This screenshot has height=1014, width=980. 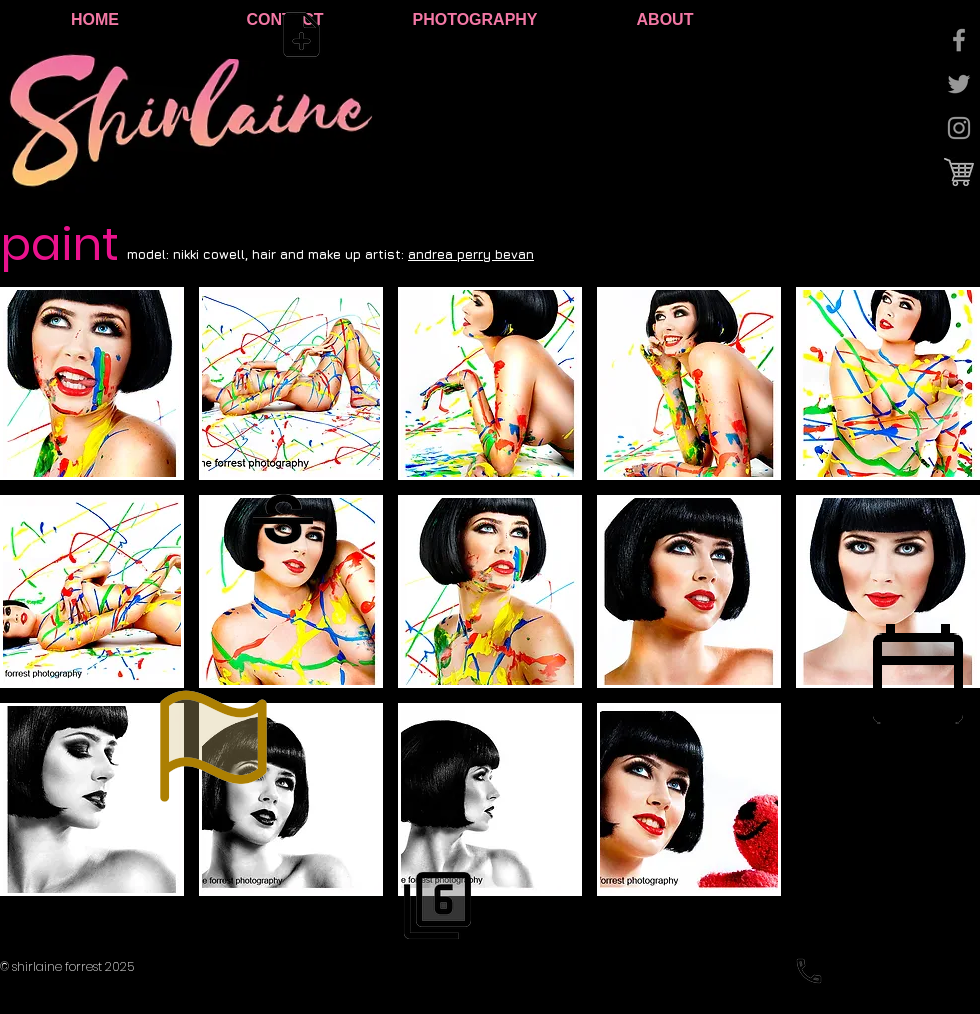 I want to click on create a new note, so click(x=301, y=34).